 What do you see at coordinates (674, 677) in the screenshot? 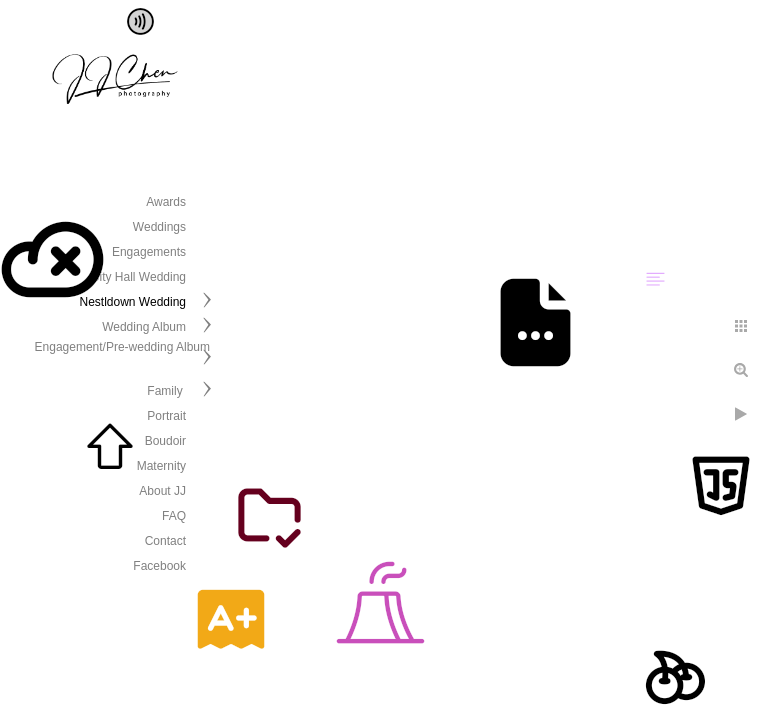
I see `indicates fruit or produce category` at bounding box center [674, 677].